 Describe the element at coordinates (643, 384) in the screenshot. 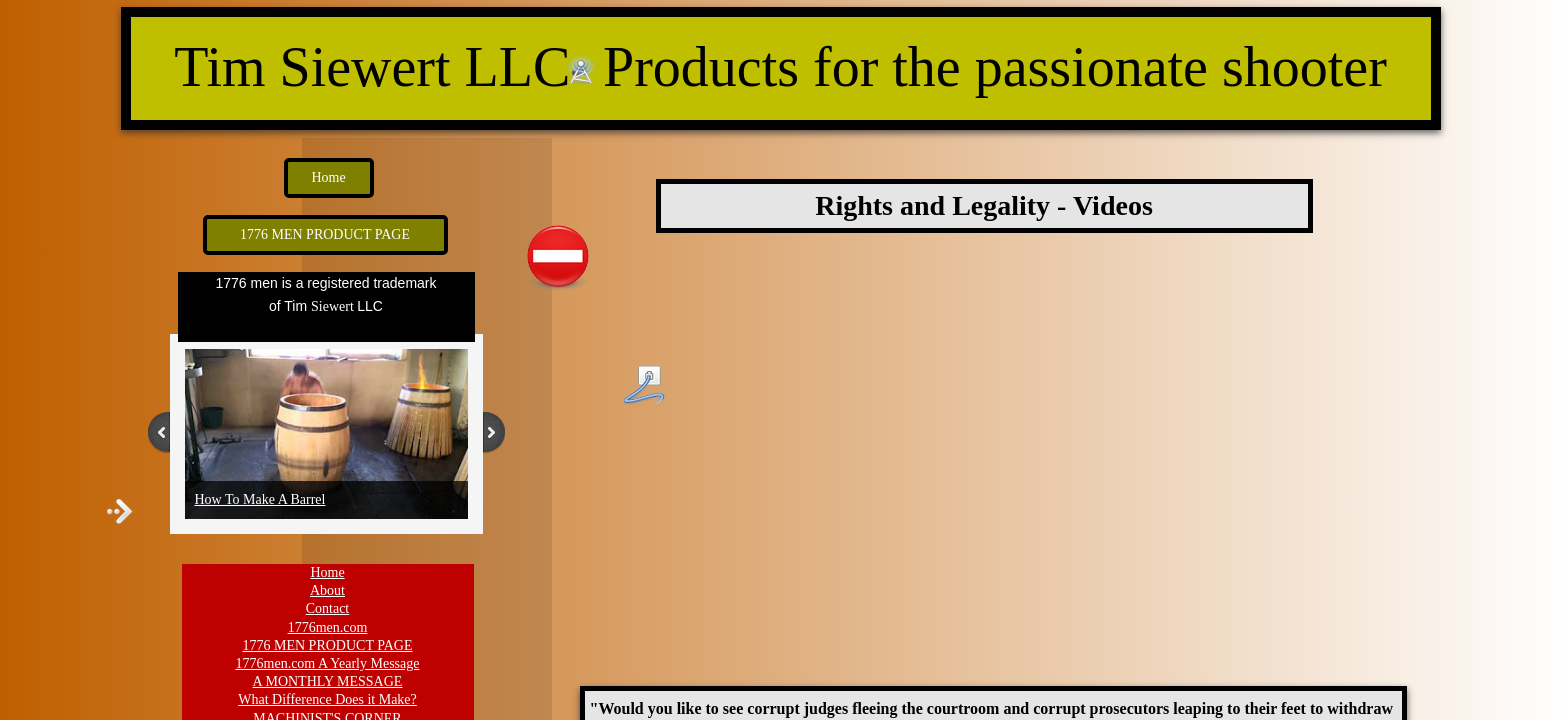

I see `connect to a wired ethernet network` at that location.